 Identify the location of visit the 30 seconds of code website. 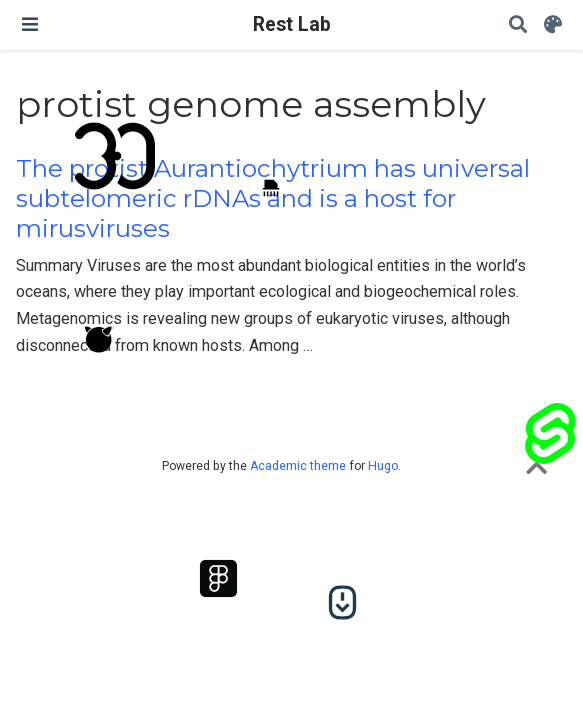
(115, 156).